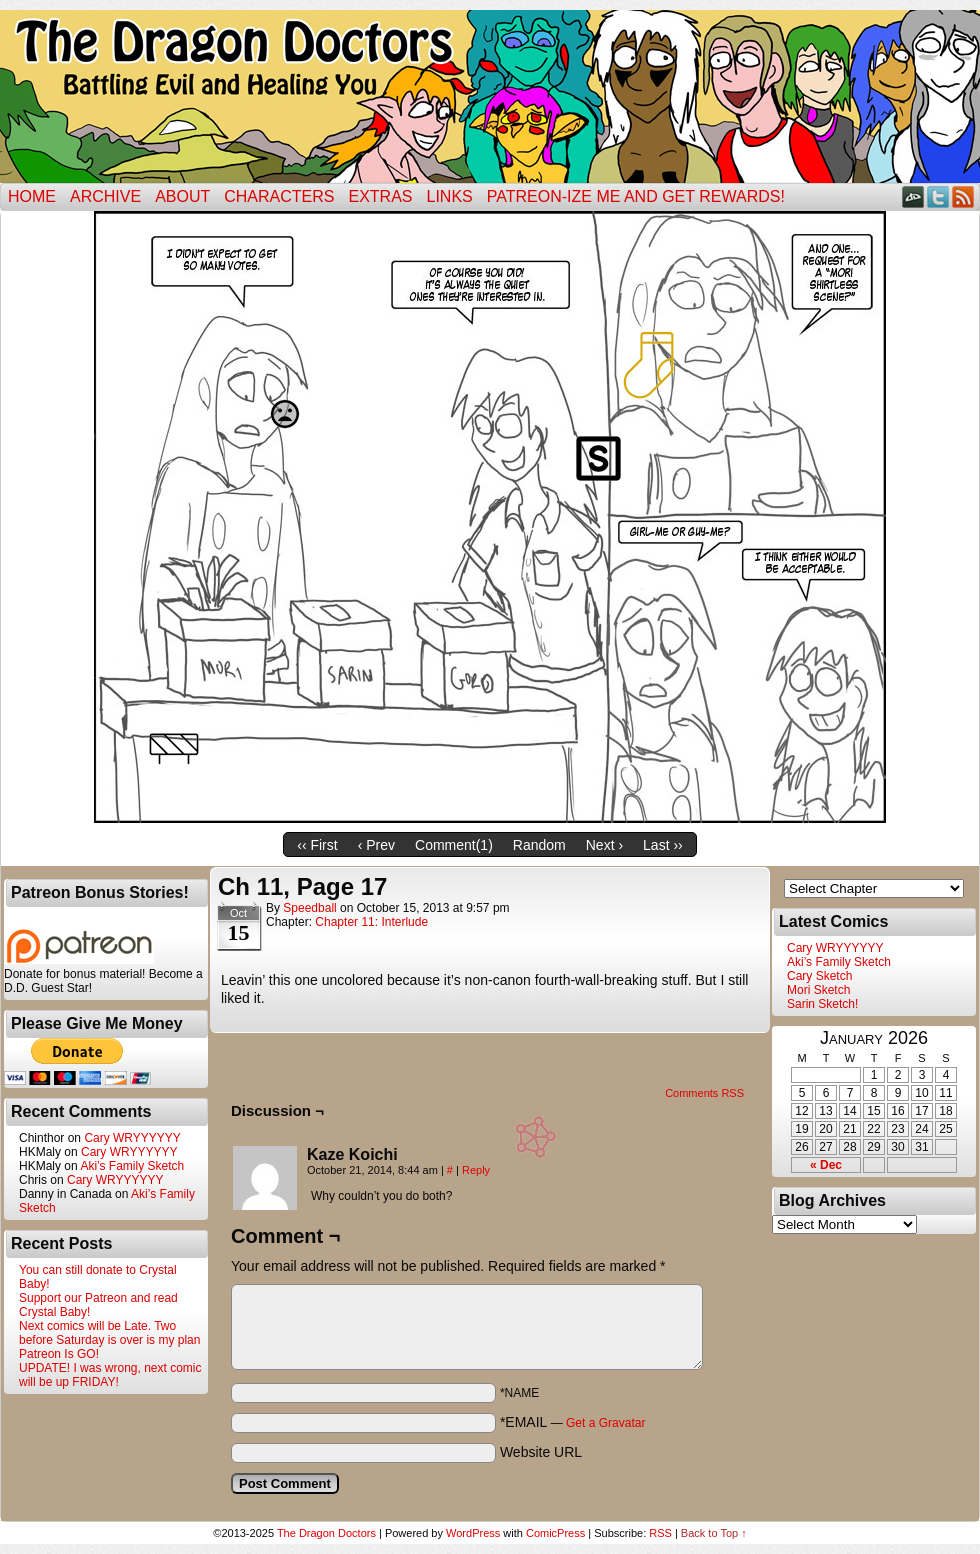 This screenshot has width=980, height=1554. Describe the element at coordinates (535, 1137) in the screenshot. I see `connect to the fediverse network` at that location.